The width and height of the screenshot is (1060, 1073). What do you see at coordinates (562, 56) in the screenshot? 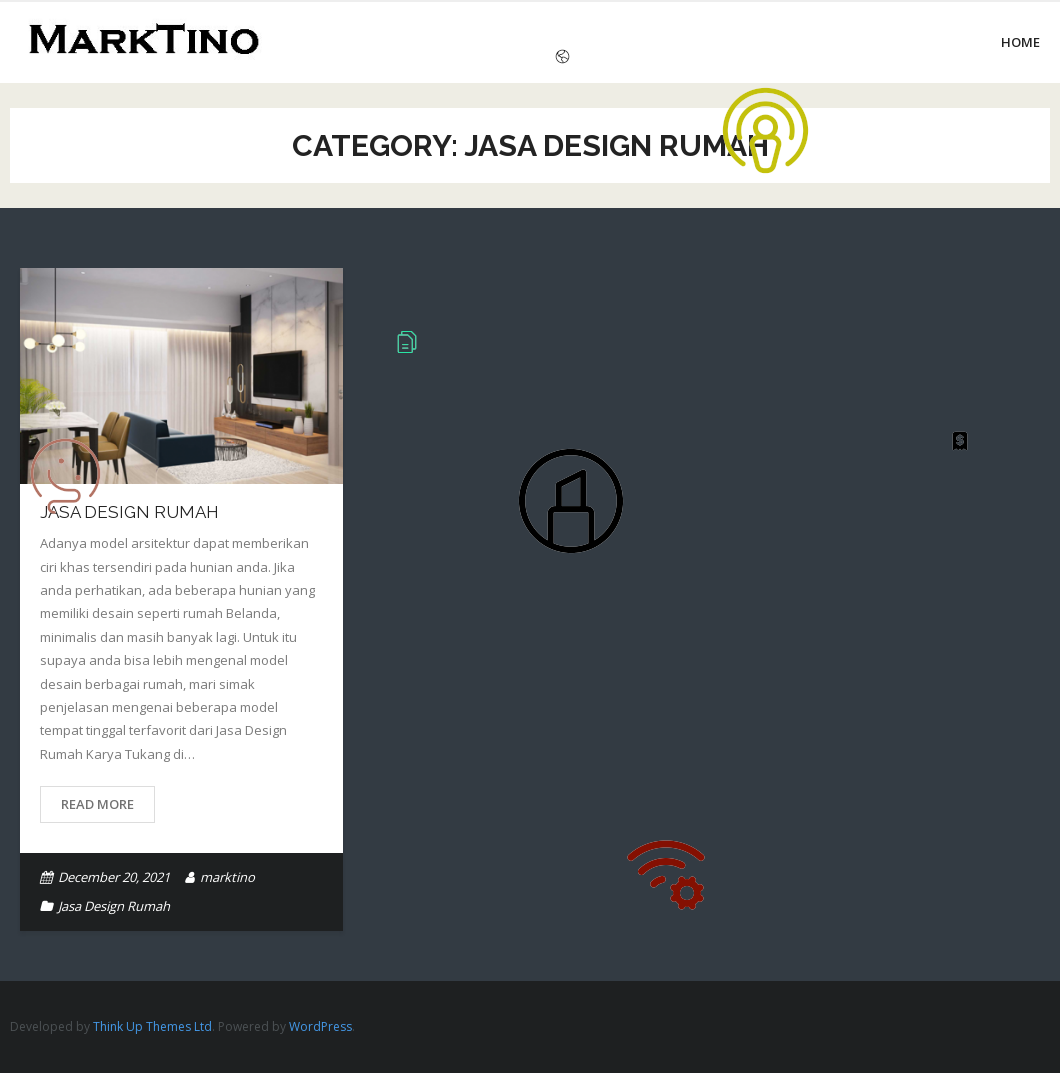
I see `switch to western hemisphere region` at bounding box center [562, 56].